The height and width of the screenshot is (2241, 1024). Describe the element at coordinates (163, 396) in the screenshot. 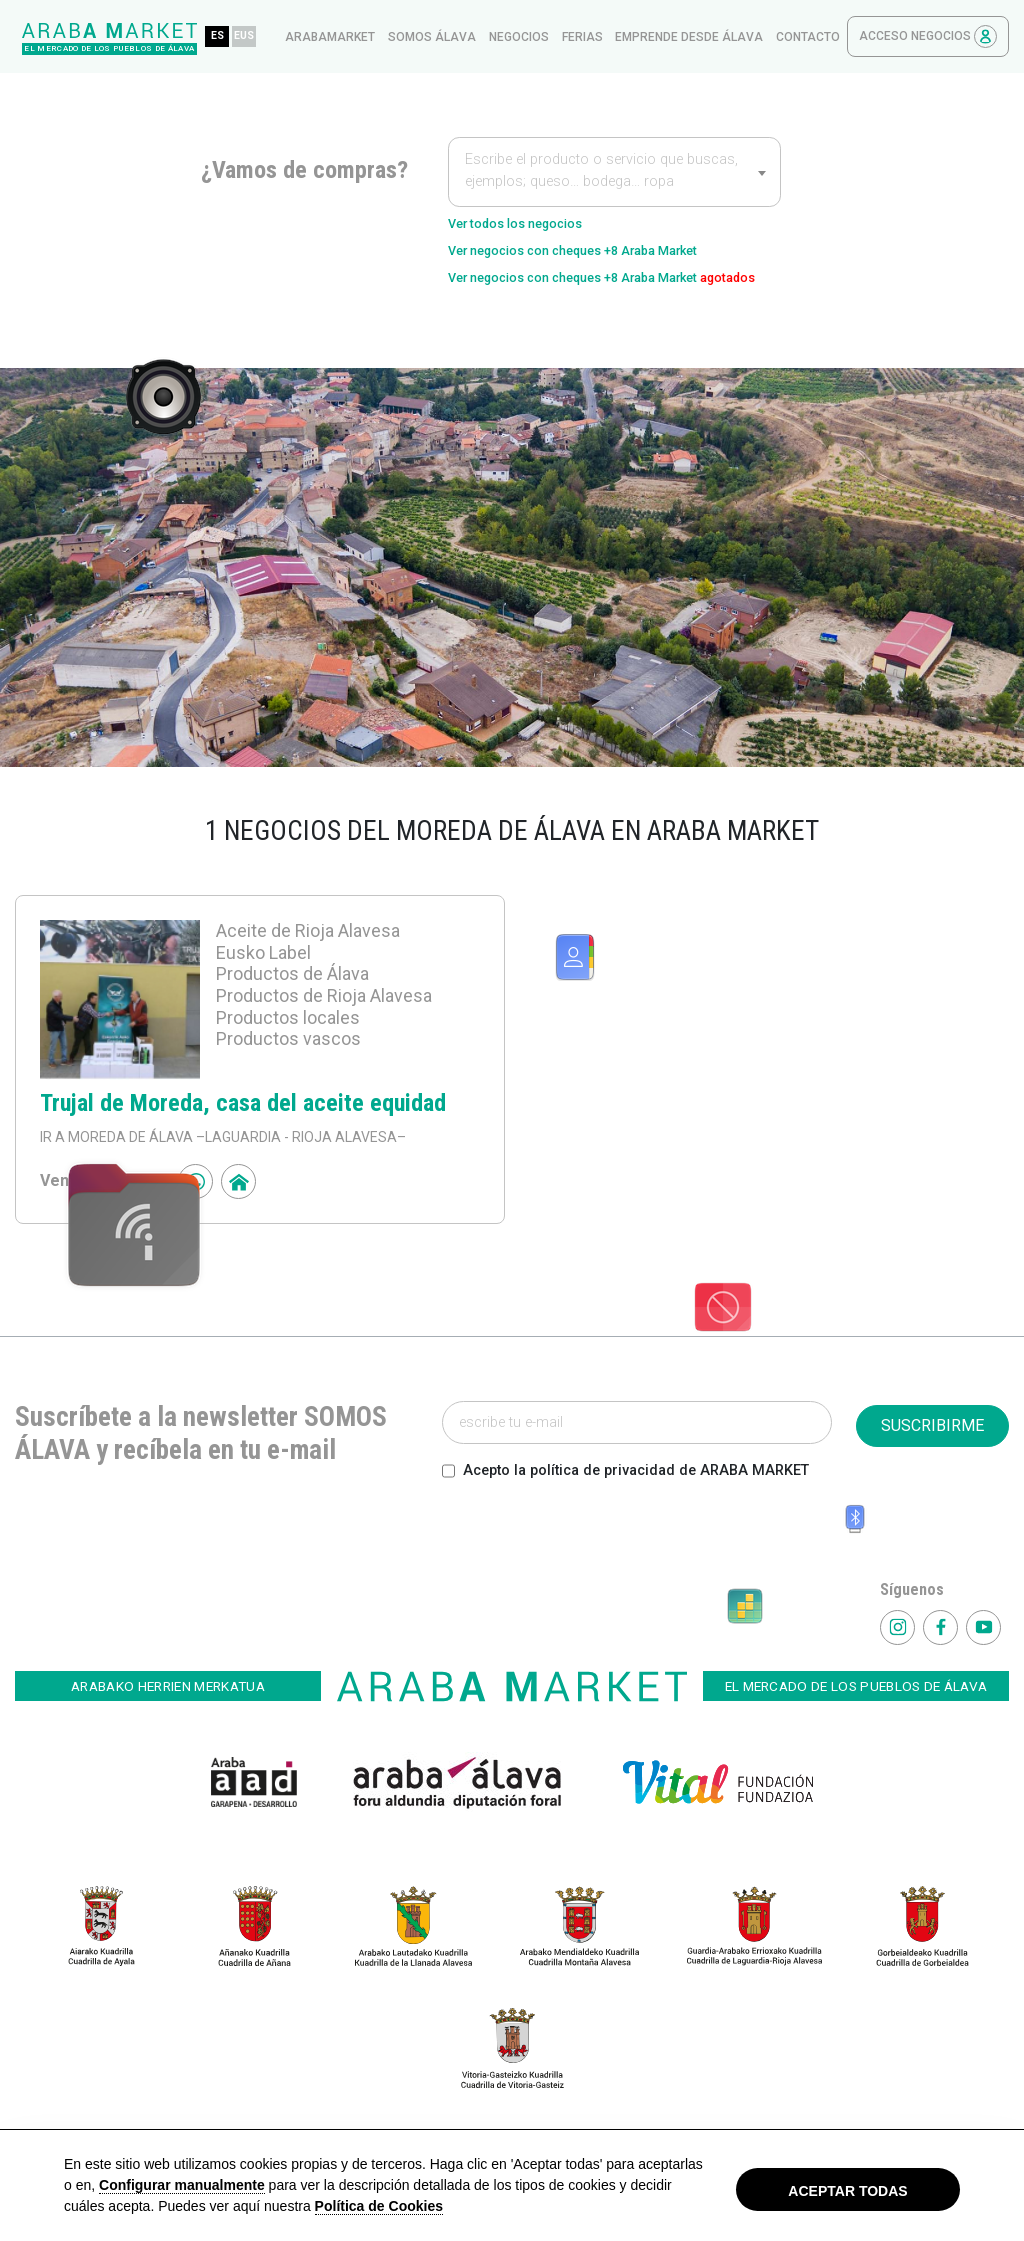

I see `adjust speaker or audio output volume` at that location.